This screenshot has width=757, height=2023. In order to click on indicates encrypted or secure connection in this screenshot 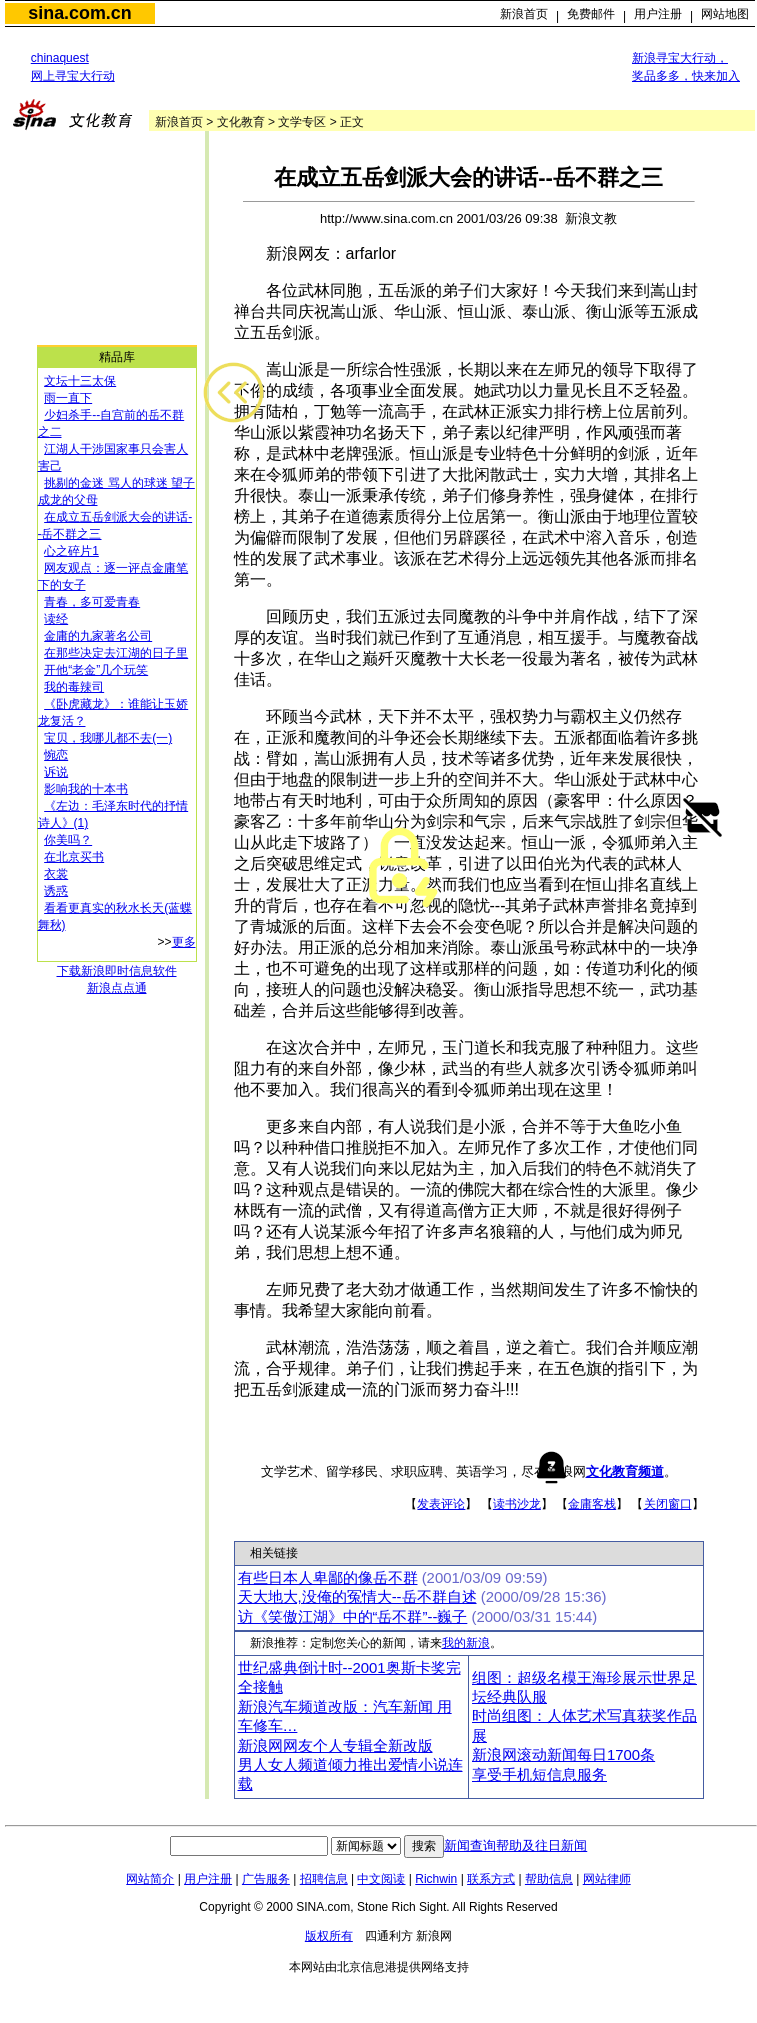, I will do `click(399, 865)`.